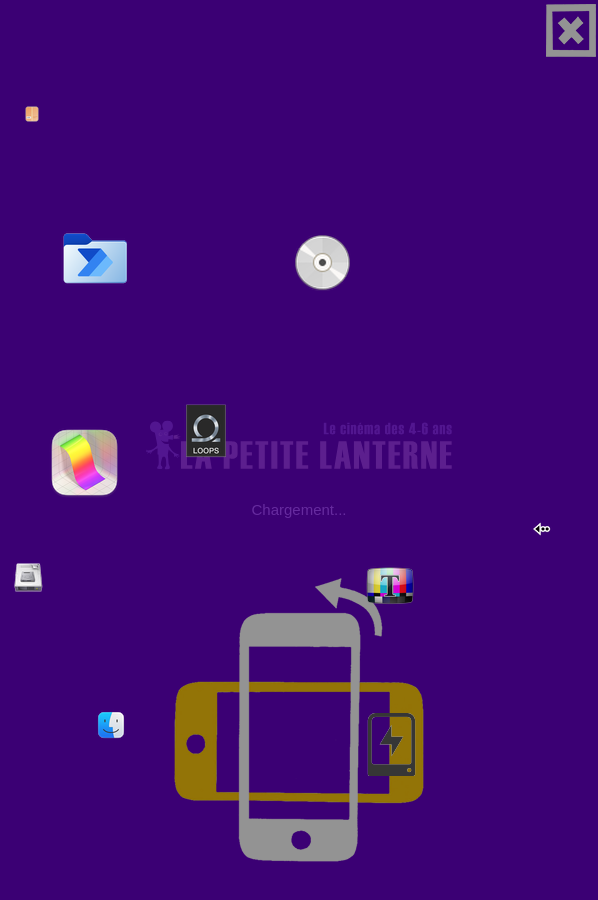  Describe the element at coordinates (95, 260) in the screenshot. I see `open Microsoft Power Automate project files` at that location.